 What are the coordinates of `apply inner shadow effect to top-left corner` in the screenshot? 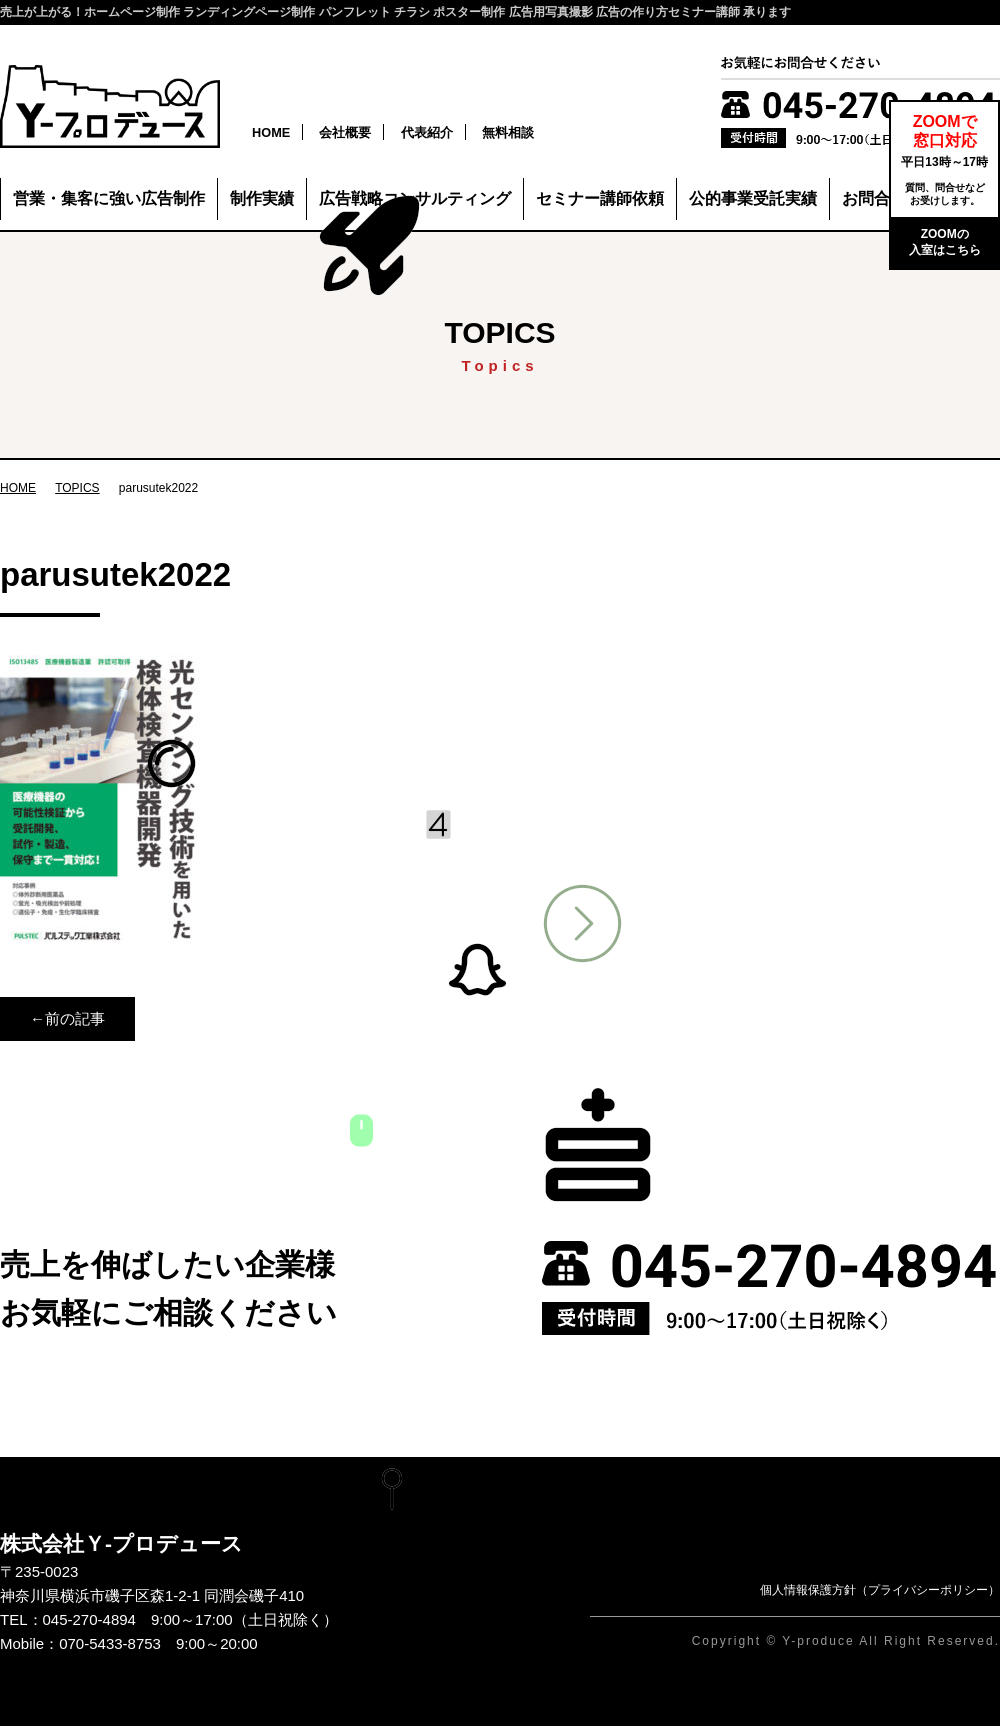 It's located at (171, 763).